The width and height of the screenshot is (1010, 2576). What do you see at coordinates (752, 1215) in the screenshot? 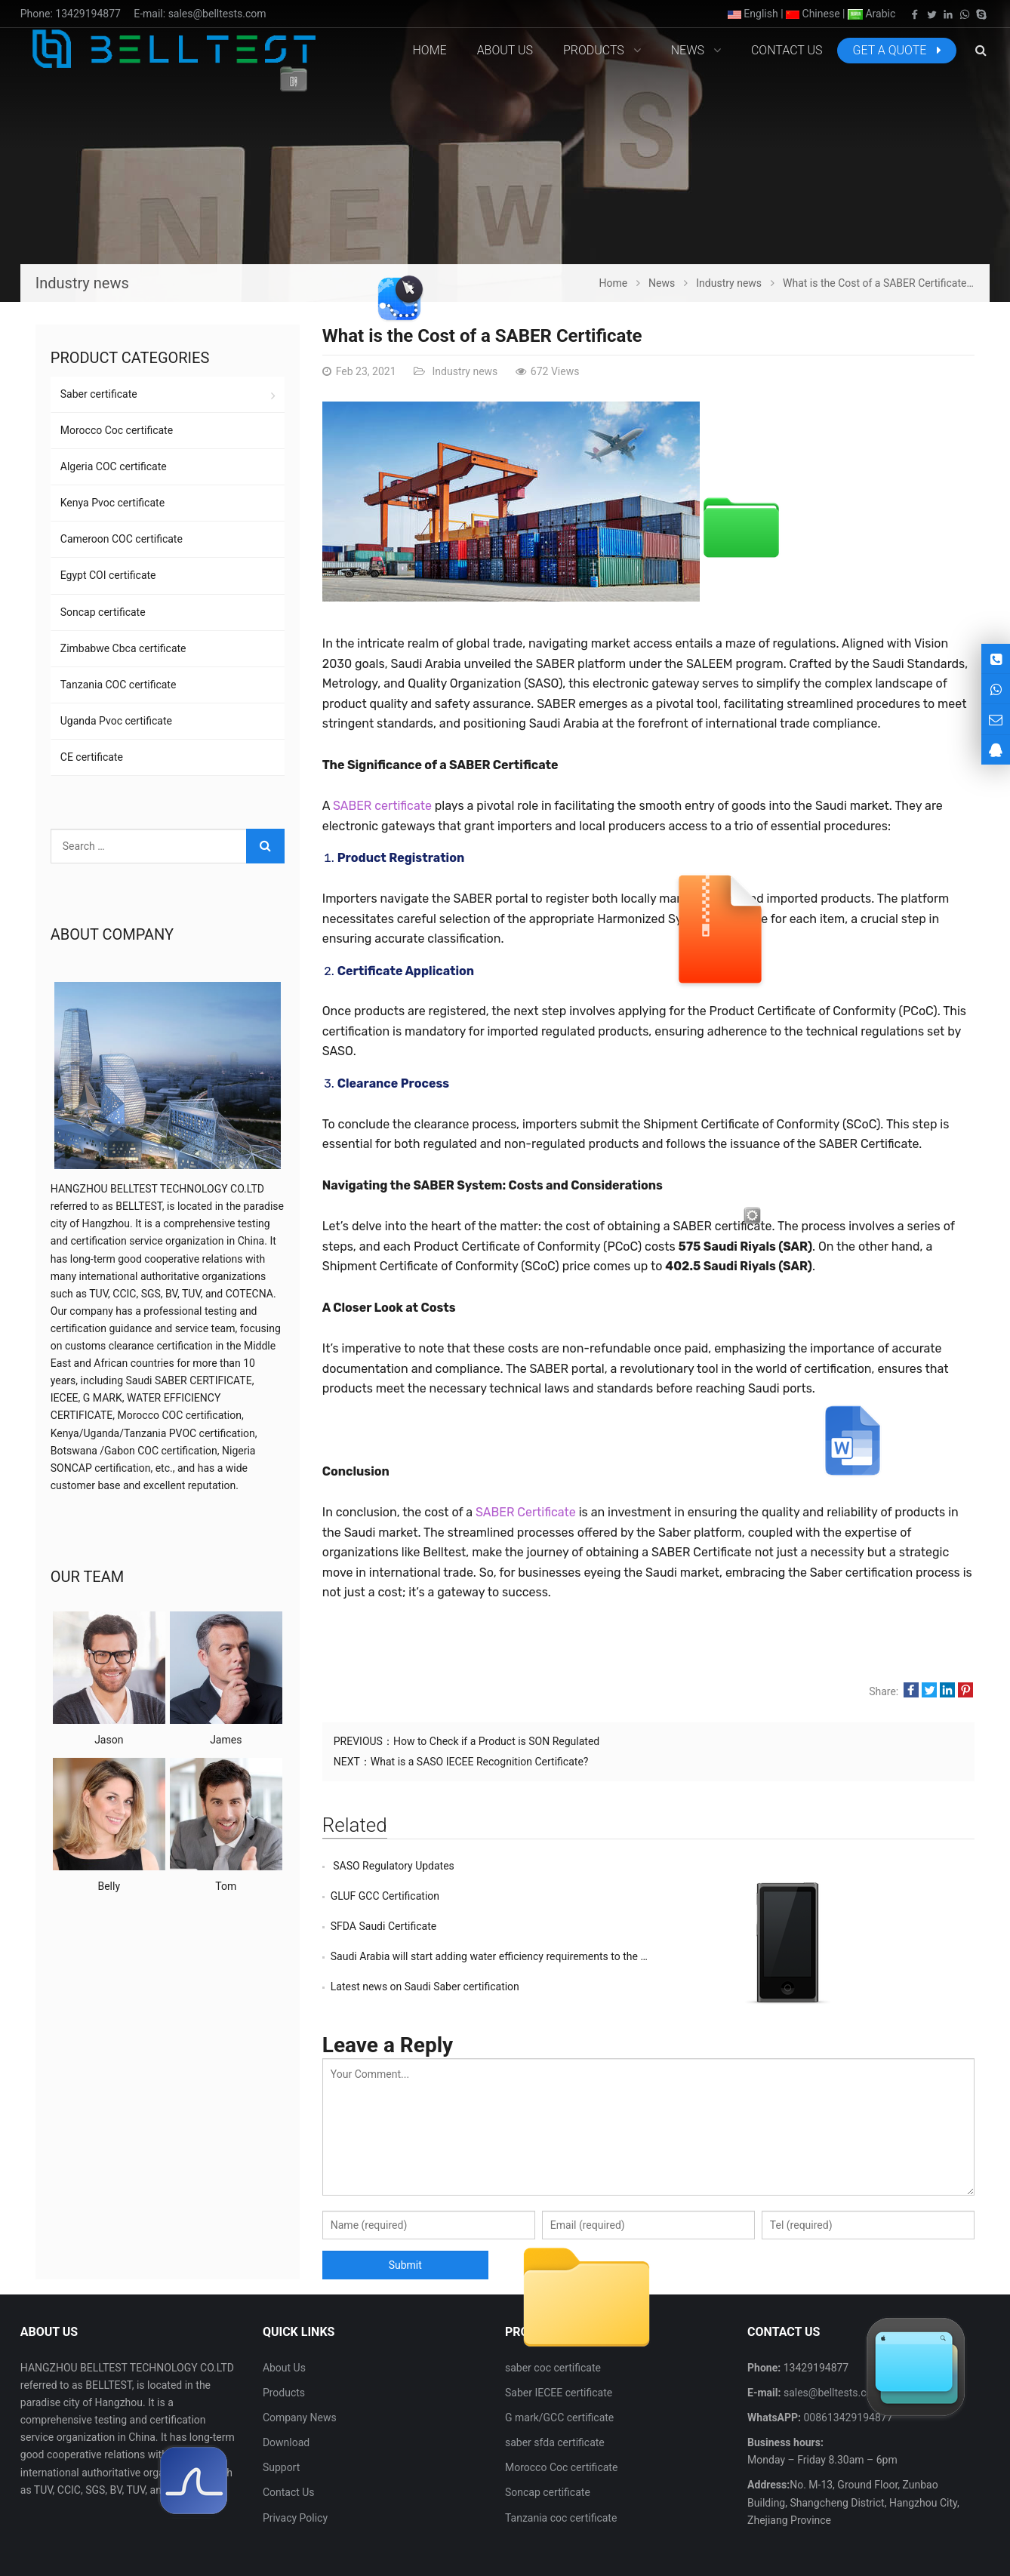
I see `shared library file type indicator` at bounding box center [752, 1215].